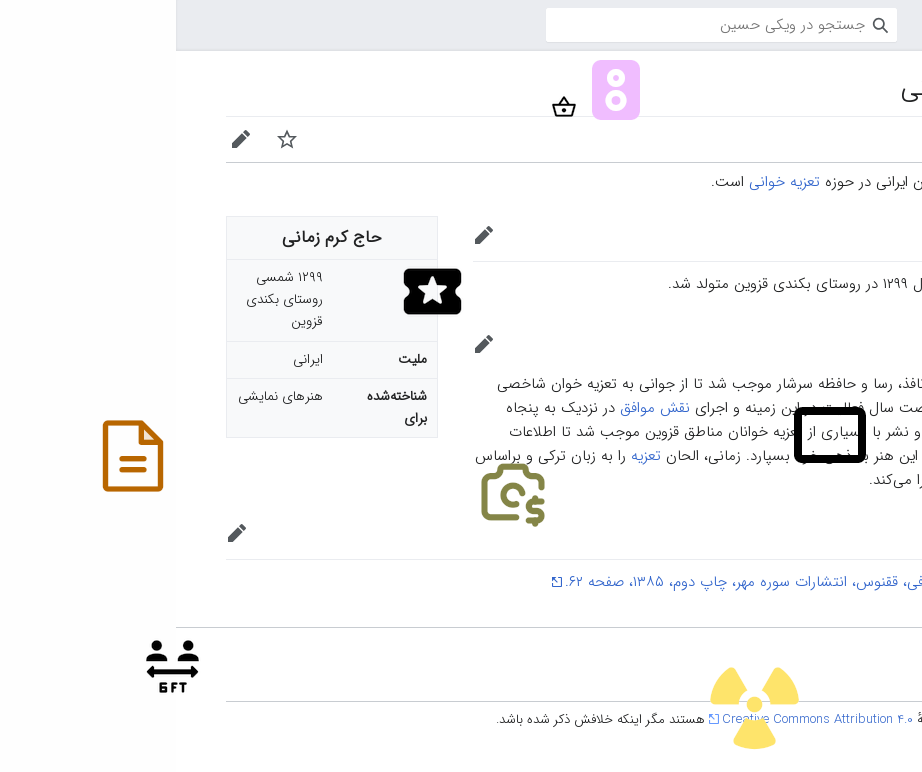  I want to click on browse local events and activities, so click(432, 291).